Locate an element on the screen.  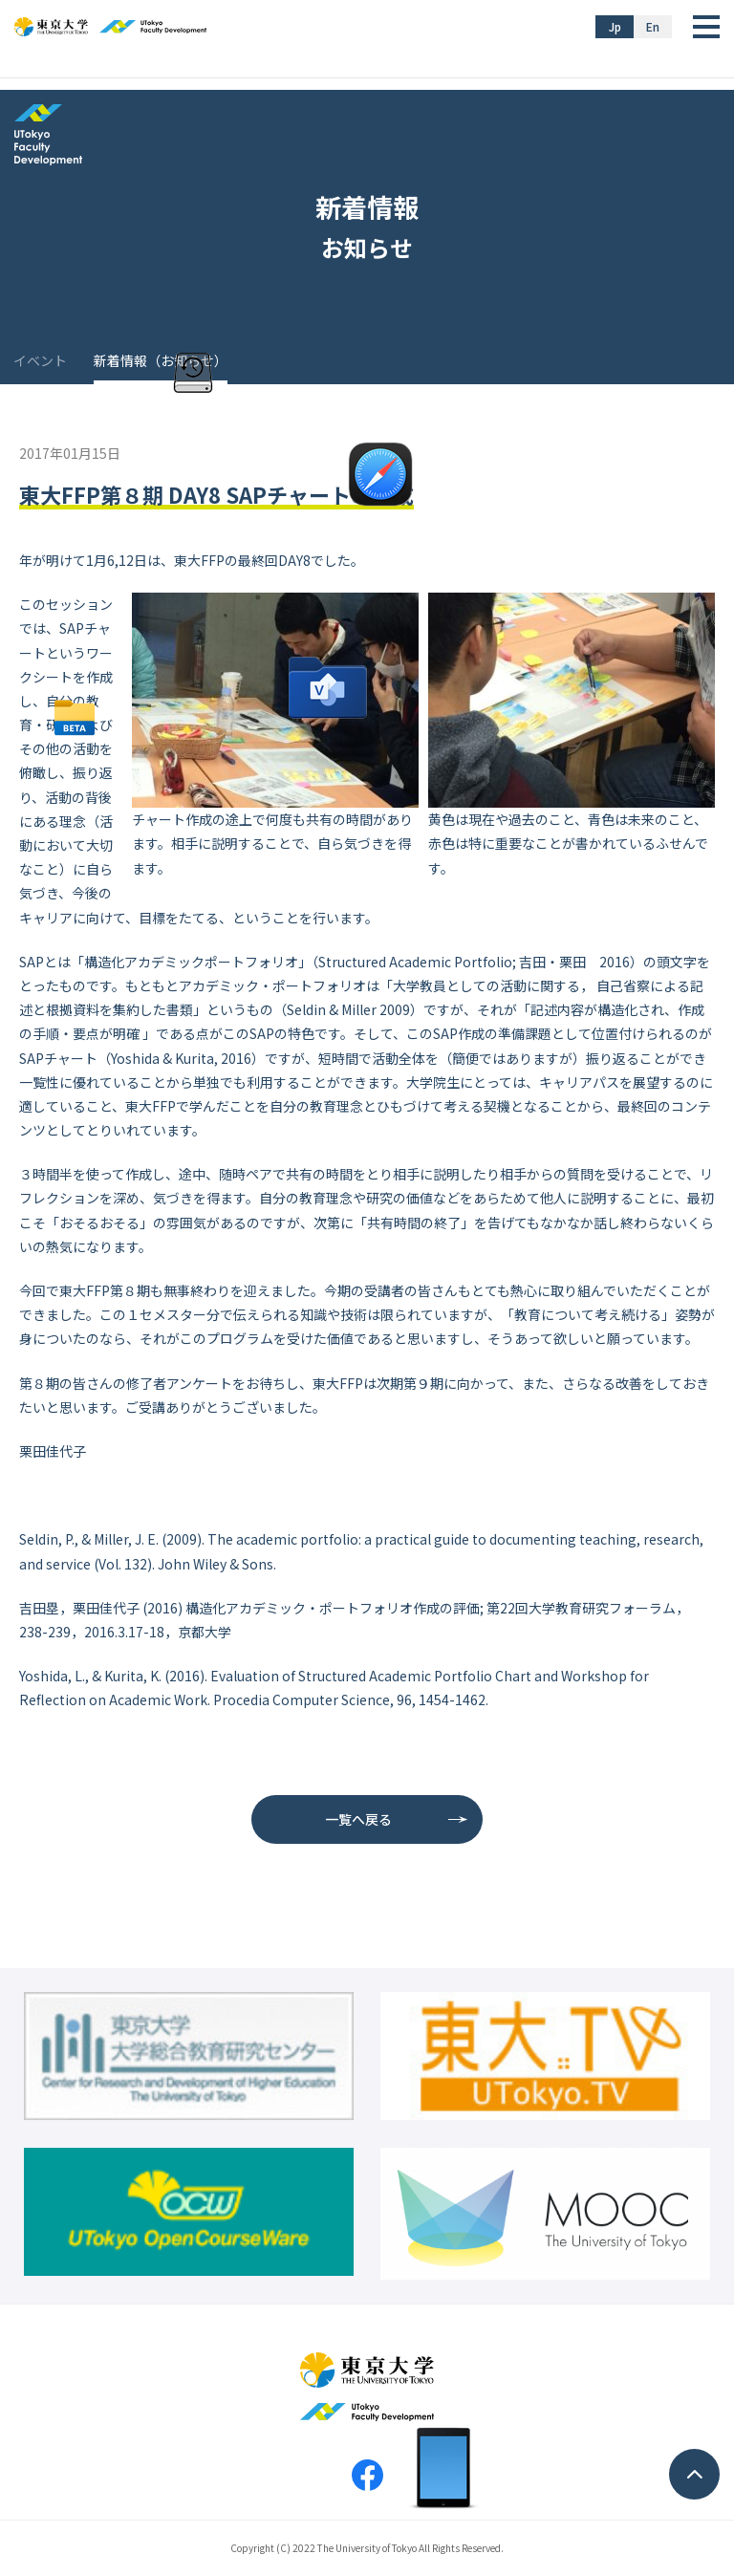
indicates a connected iPad mini device is located at coordinates (443, 2460).